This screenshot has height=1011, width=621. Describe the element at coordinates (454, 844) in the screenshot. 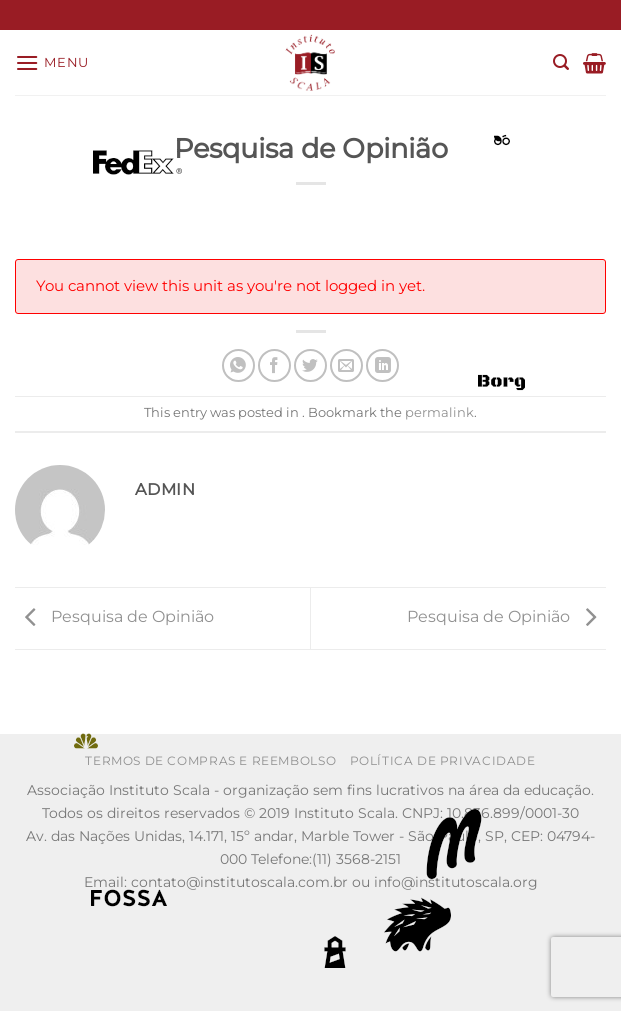

I see `open Marvel app for prototyping` at that location.